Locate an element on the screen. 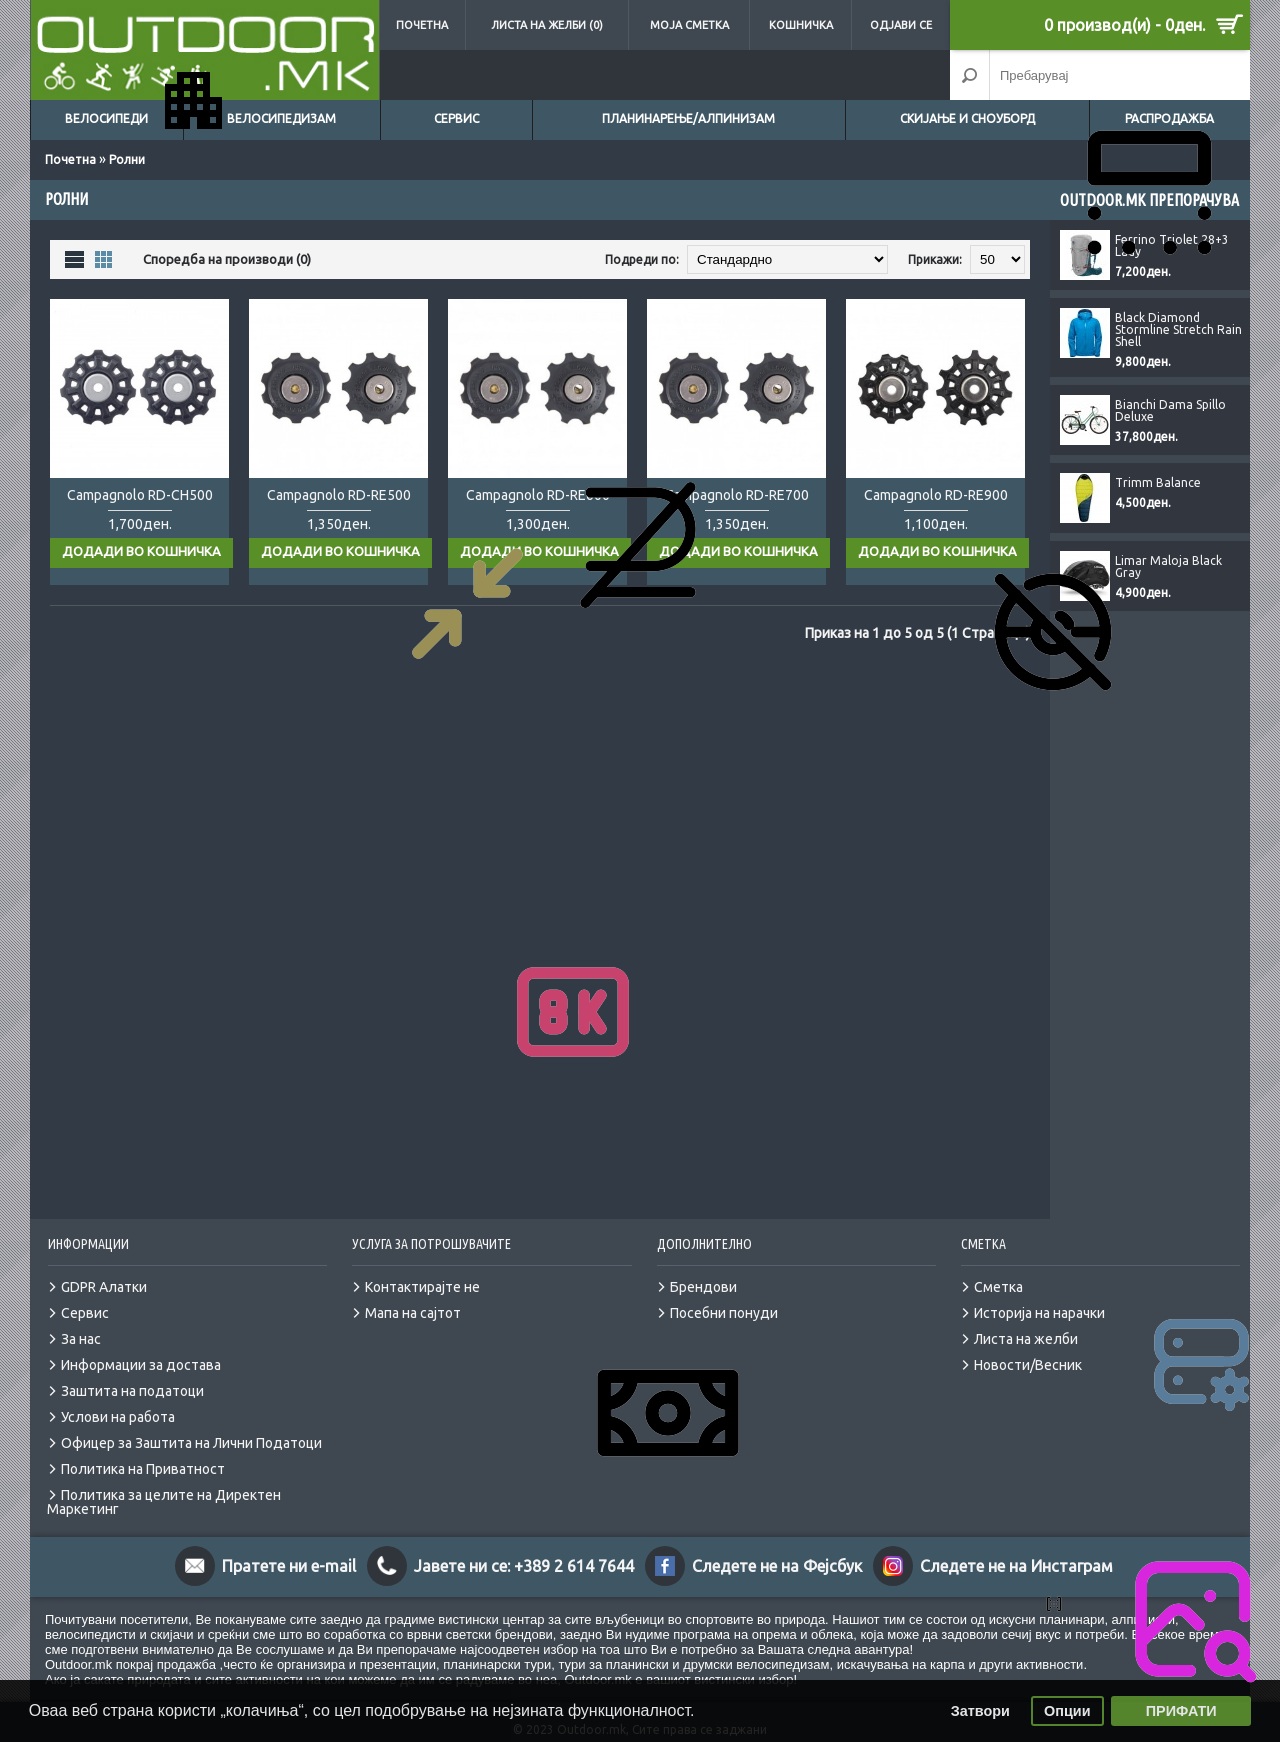 Image resolution: width=1280 pixels, height=1742 pixels. disable pokémon go integration is located at coordinates (1053, 632).